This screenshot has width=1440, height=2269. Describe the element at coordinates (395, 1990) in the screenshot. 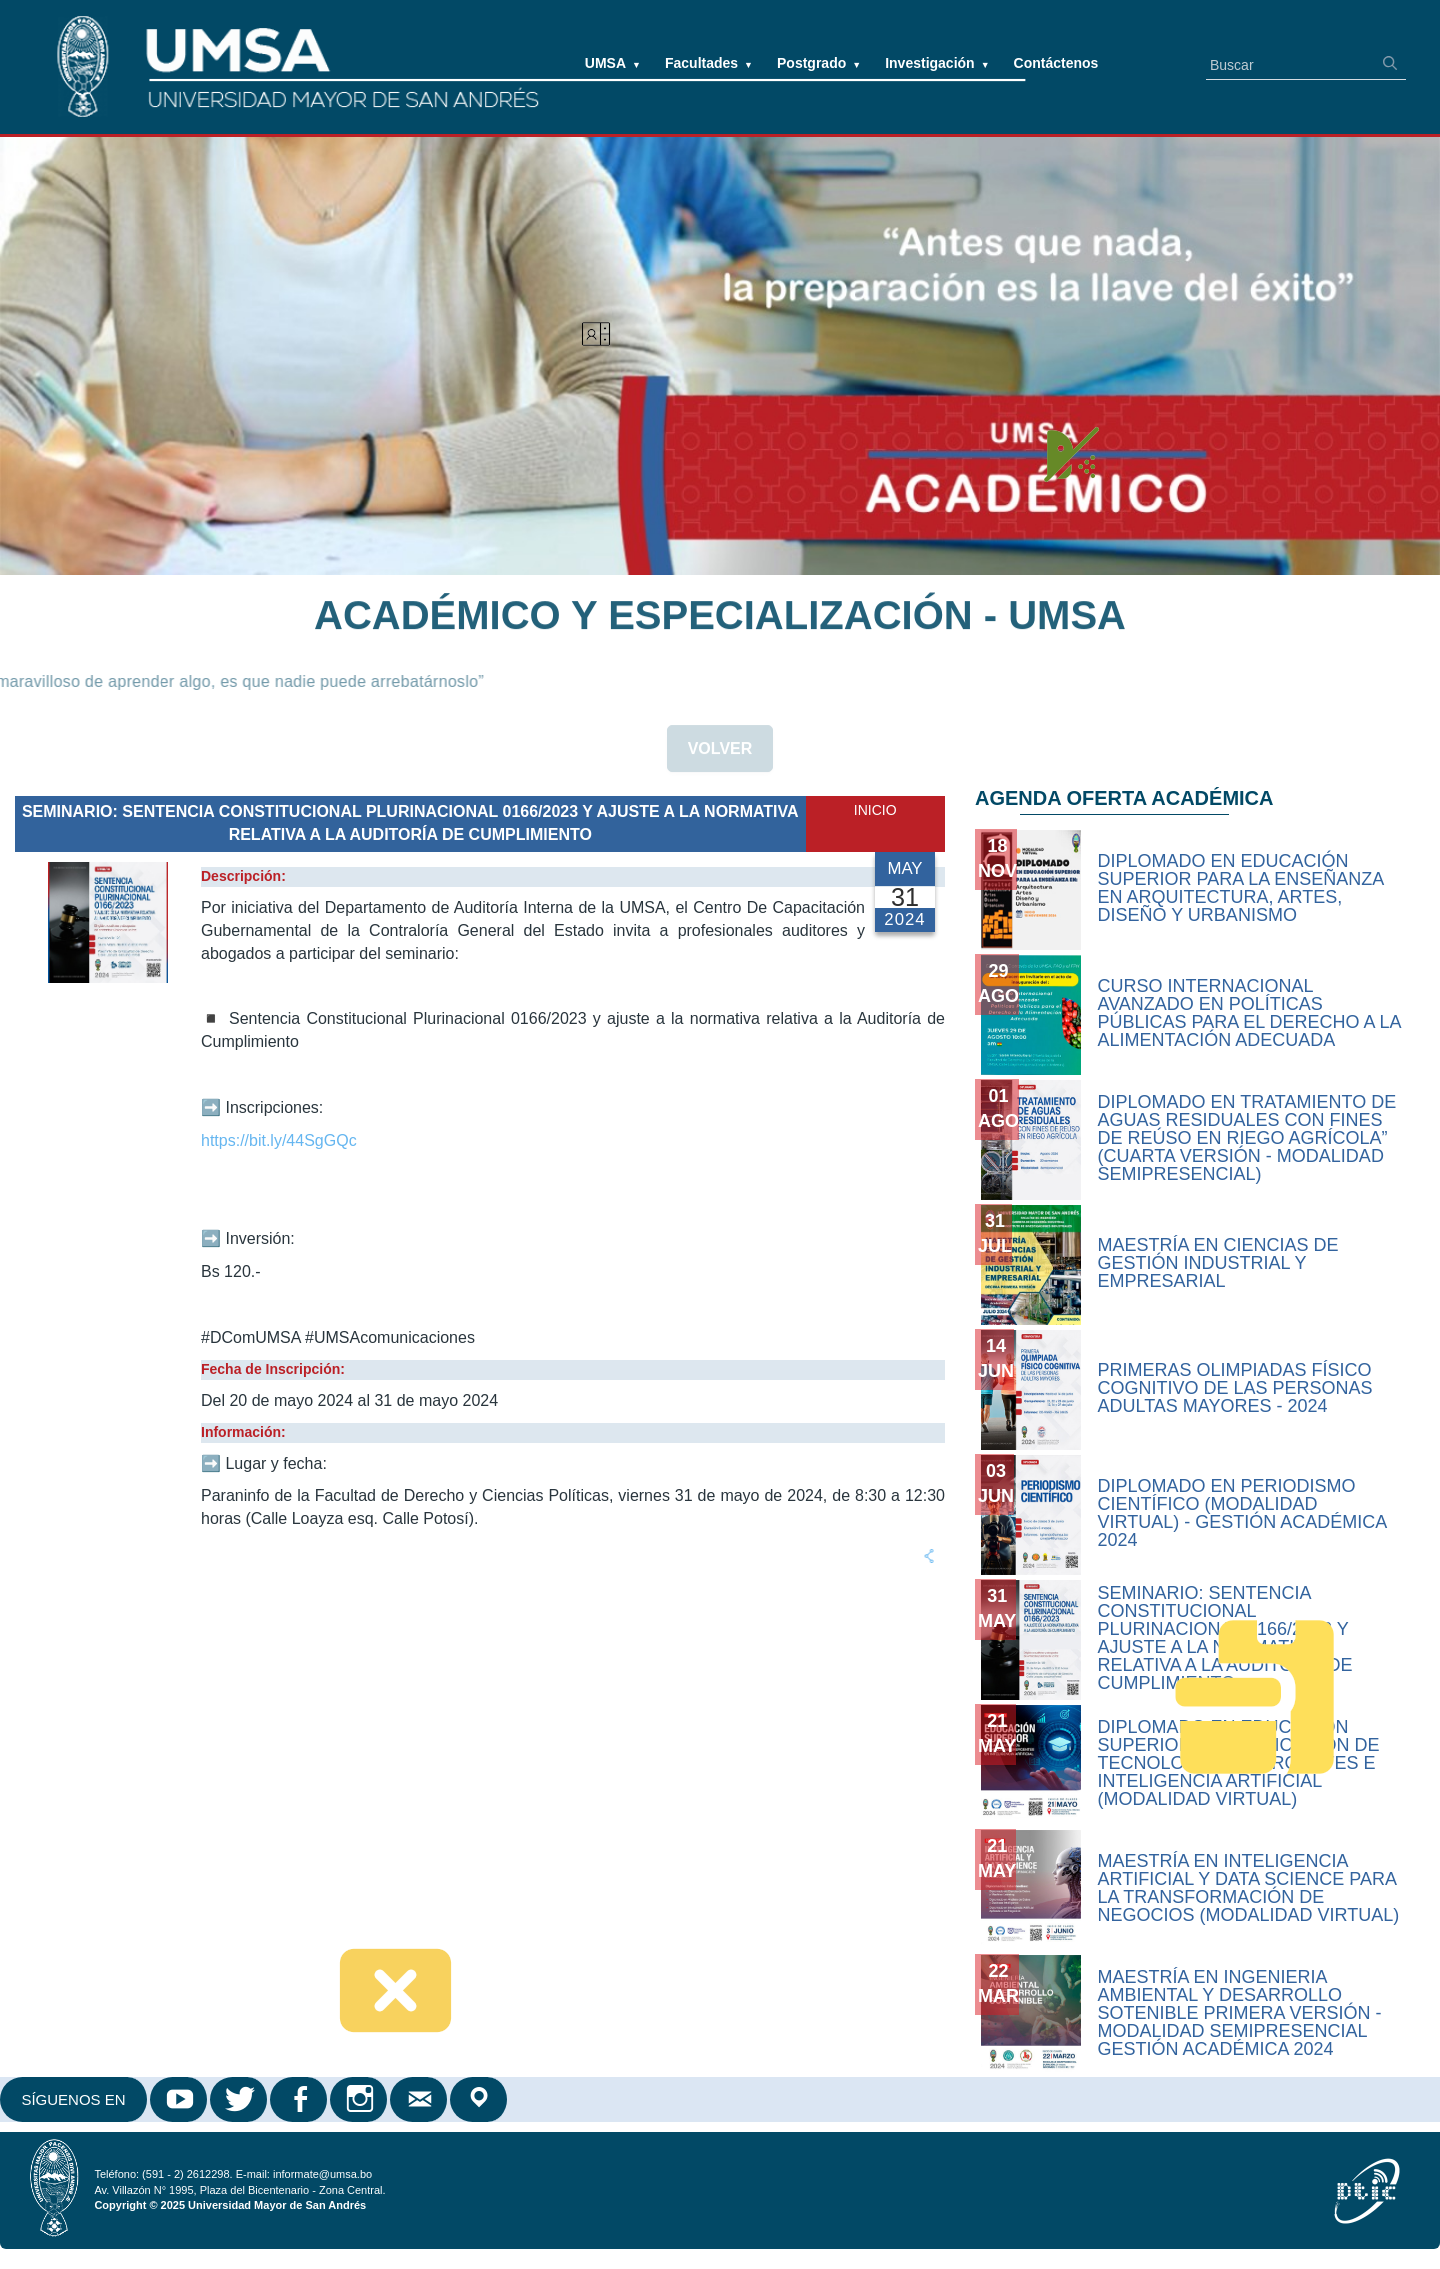

I see `close the current window` at that location.